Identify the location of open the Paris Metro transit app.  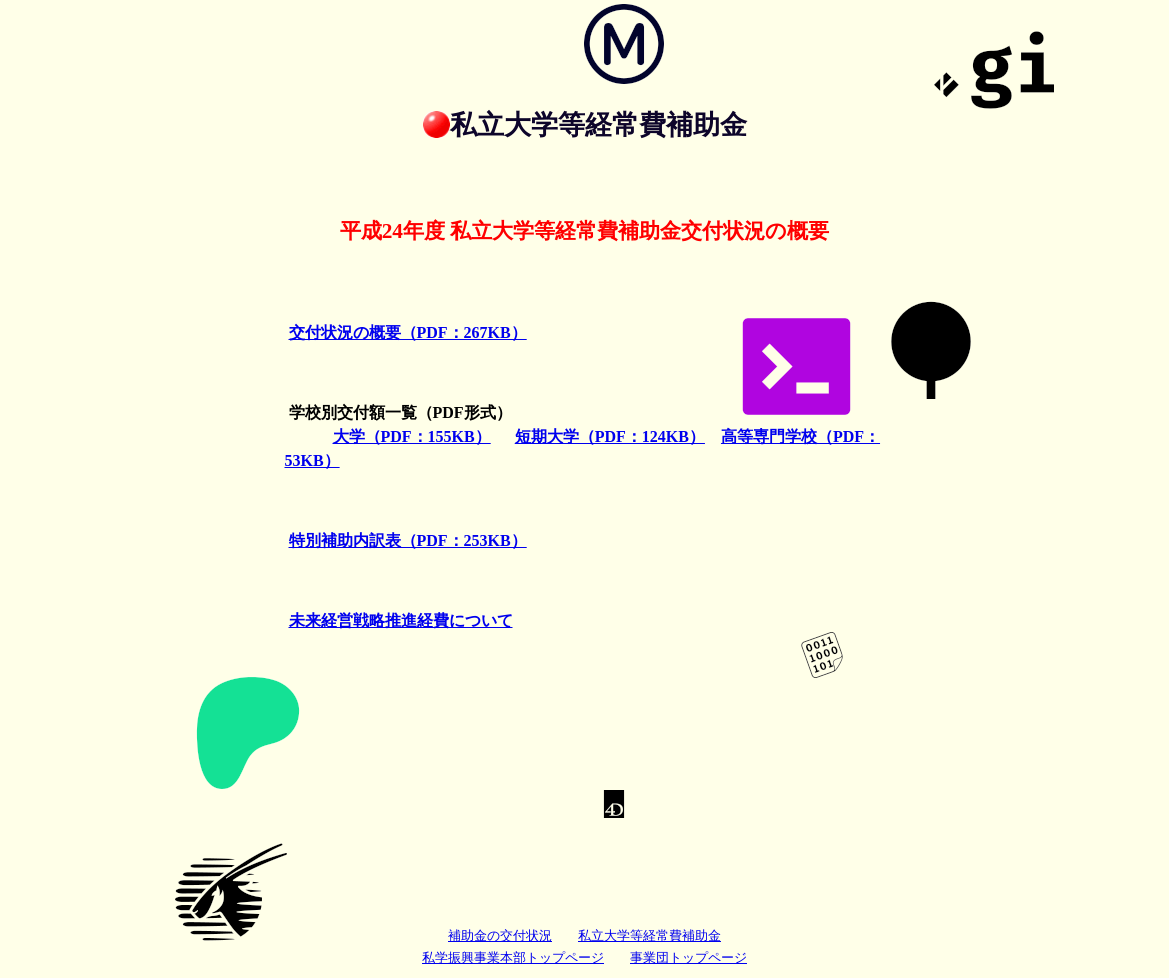
(624, 44).